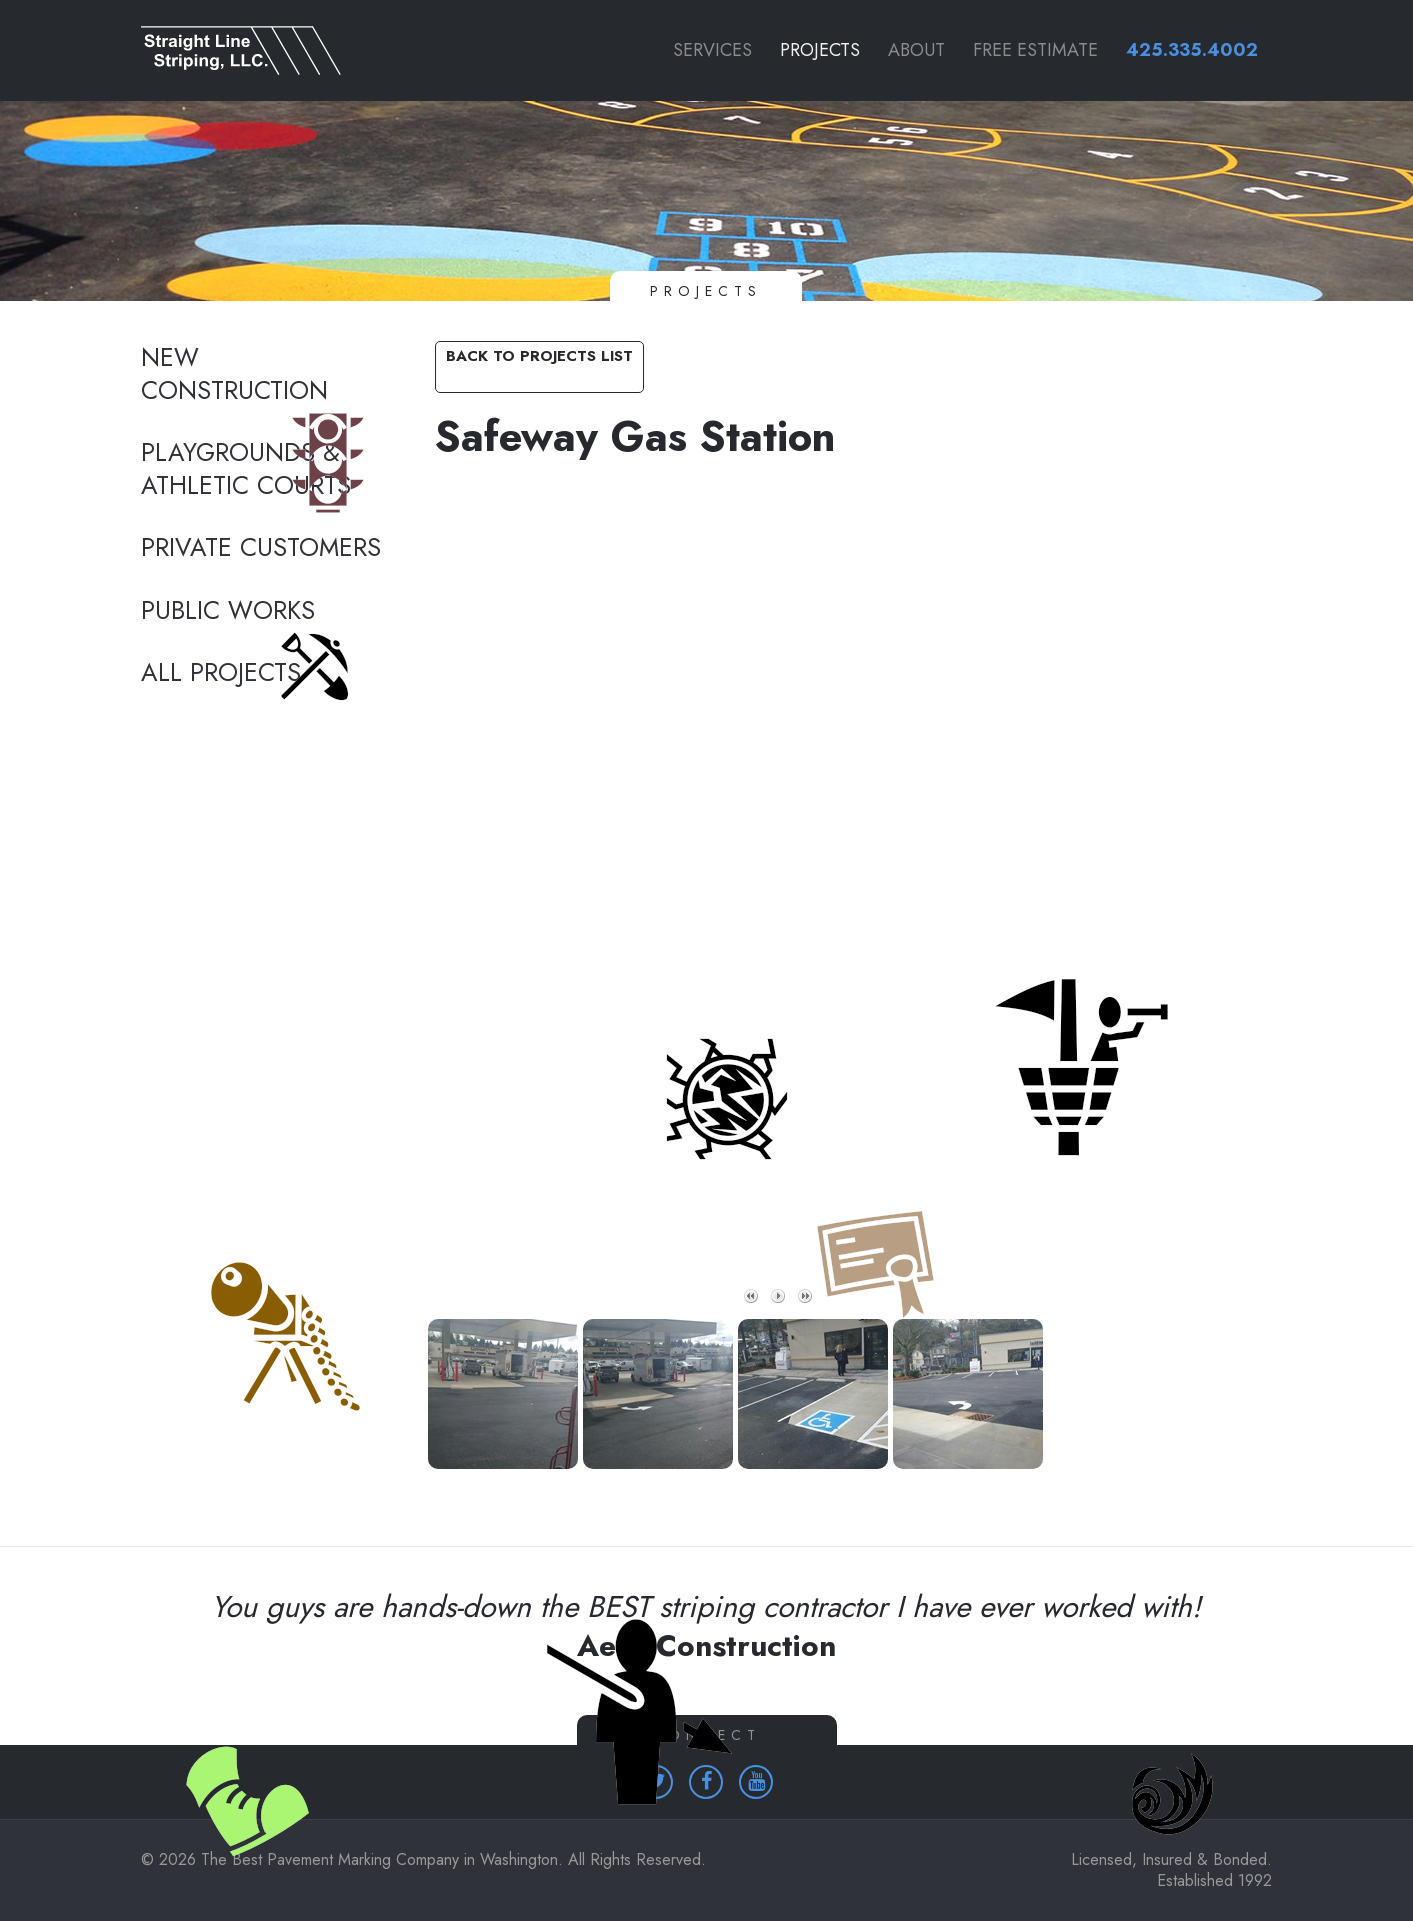 The image size is (1413, 1921). What do you see at coordinates (639, 1711) in the screenshot?
I see `indicates a piercing or stabbing attack in a game` at bounding box center [639, 1711].